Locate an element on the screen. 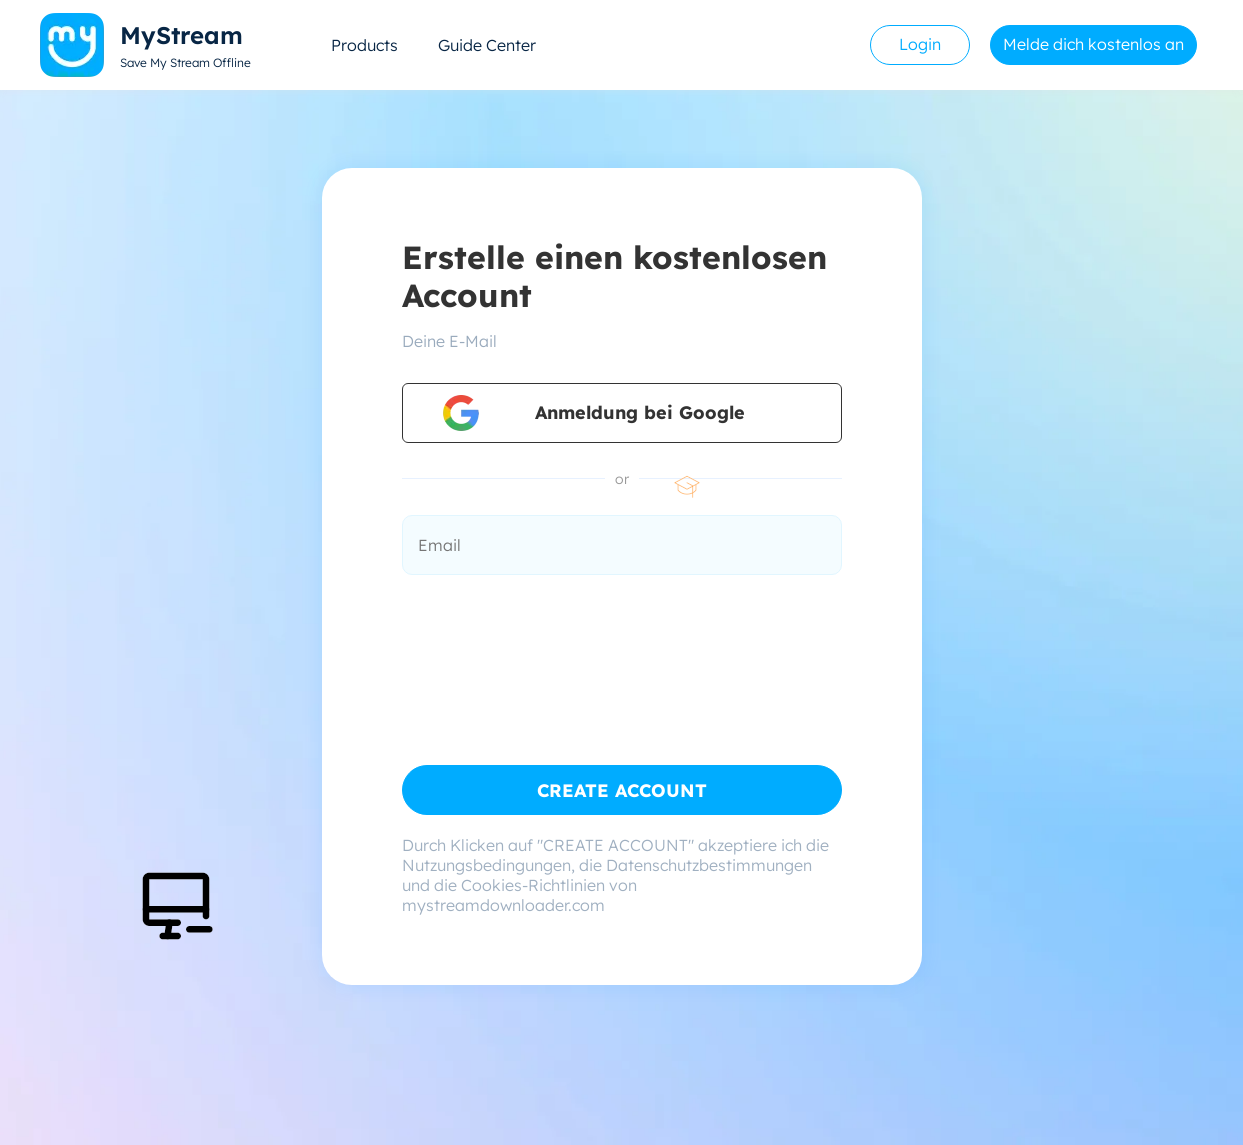 The image size is (1243, 1145). remove a desktop device from your account is located at coordinates (176, 906).